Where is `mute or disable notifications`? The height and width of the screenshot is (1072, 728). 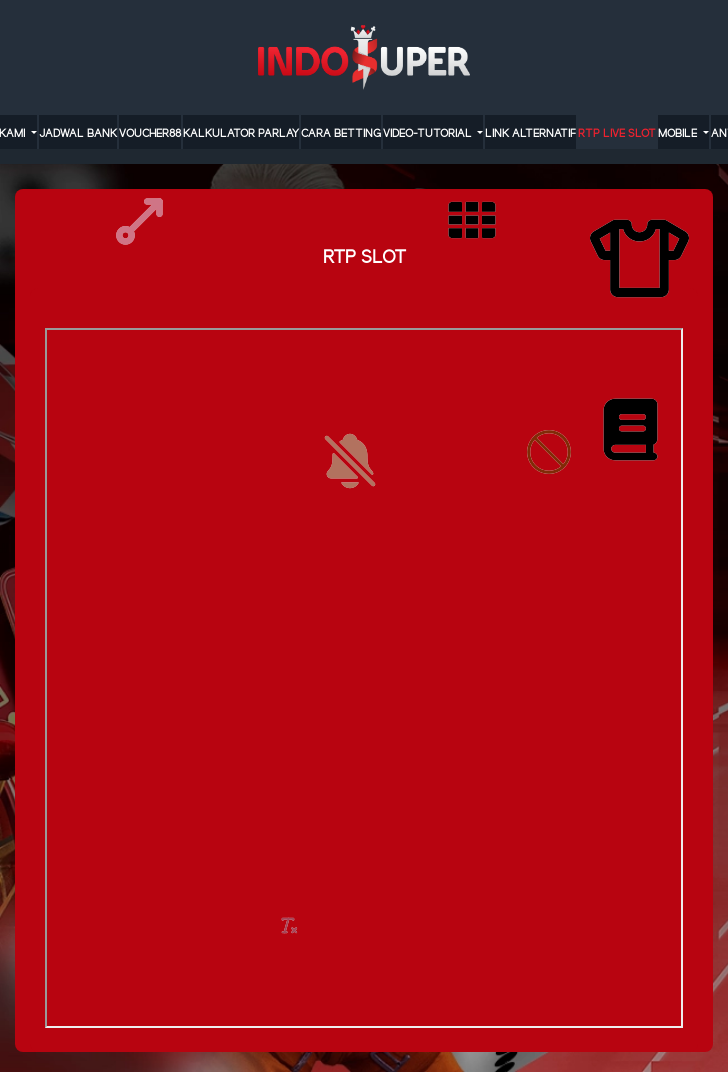
mute or disable notifications is located at coordinates (350, 461).